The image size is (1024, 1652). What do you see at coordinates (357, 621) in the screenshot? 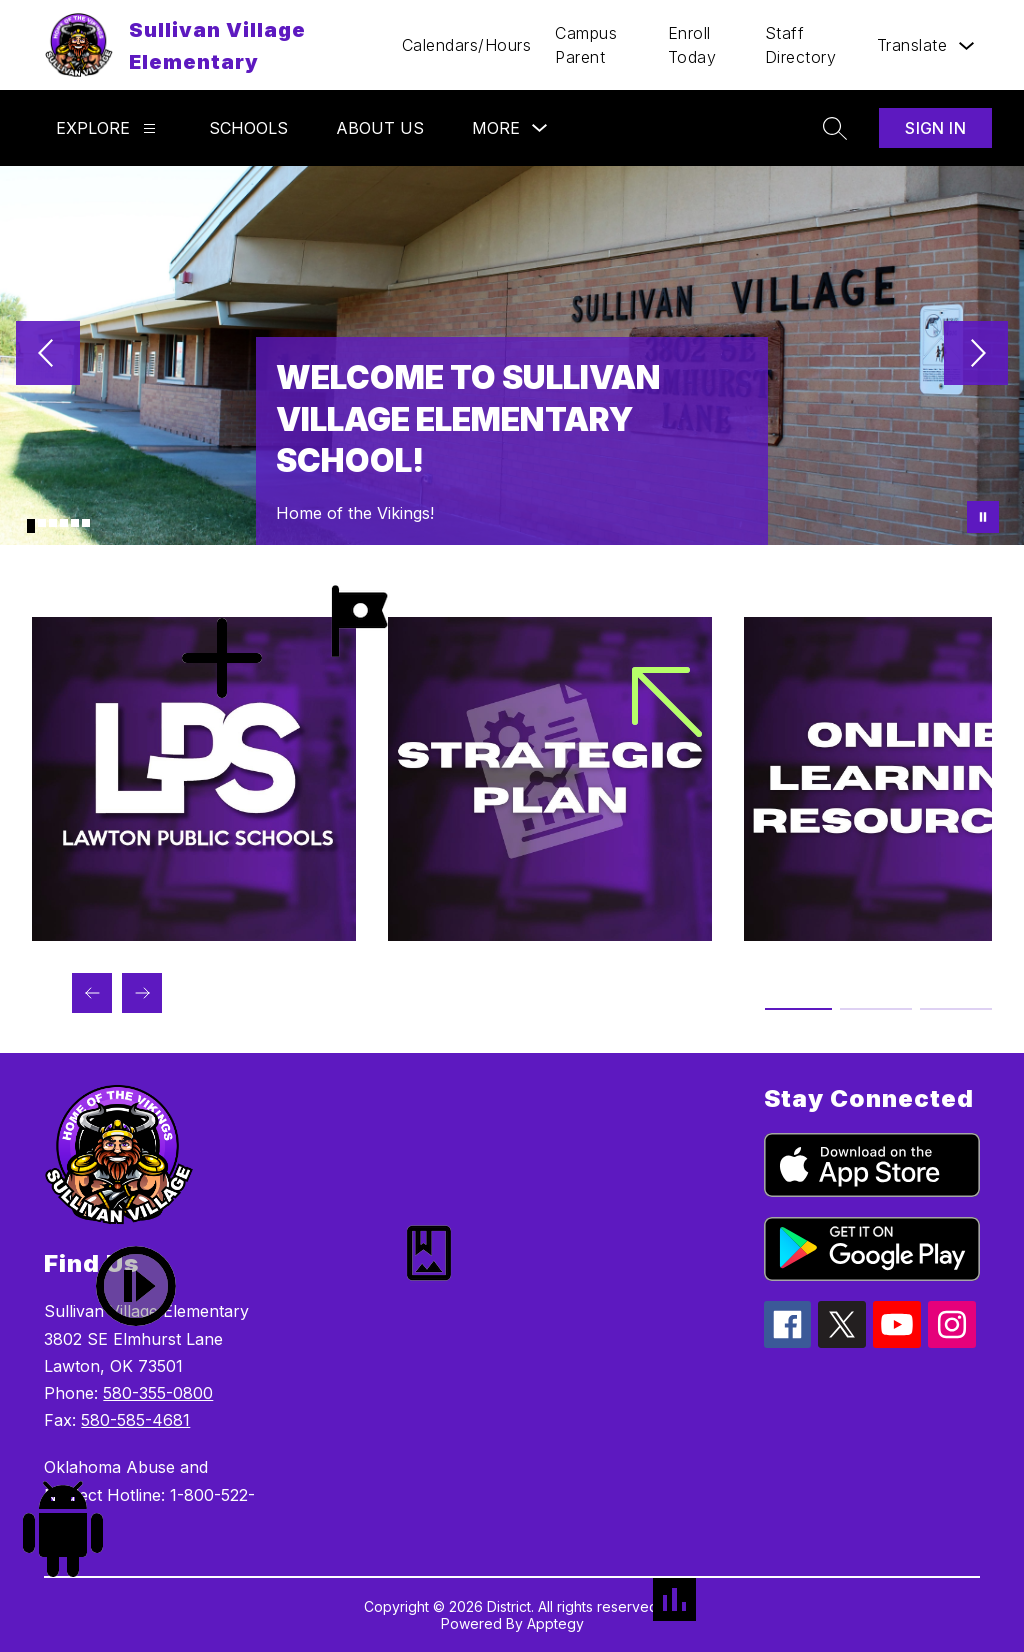
I see `start a guided tour or walkthrough` at bounding box center [357, 621].